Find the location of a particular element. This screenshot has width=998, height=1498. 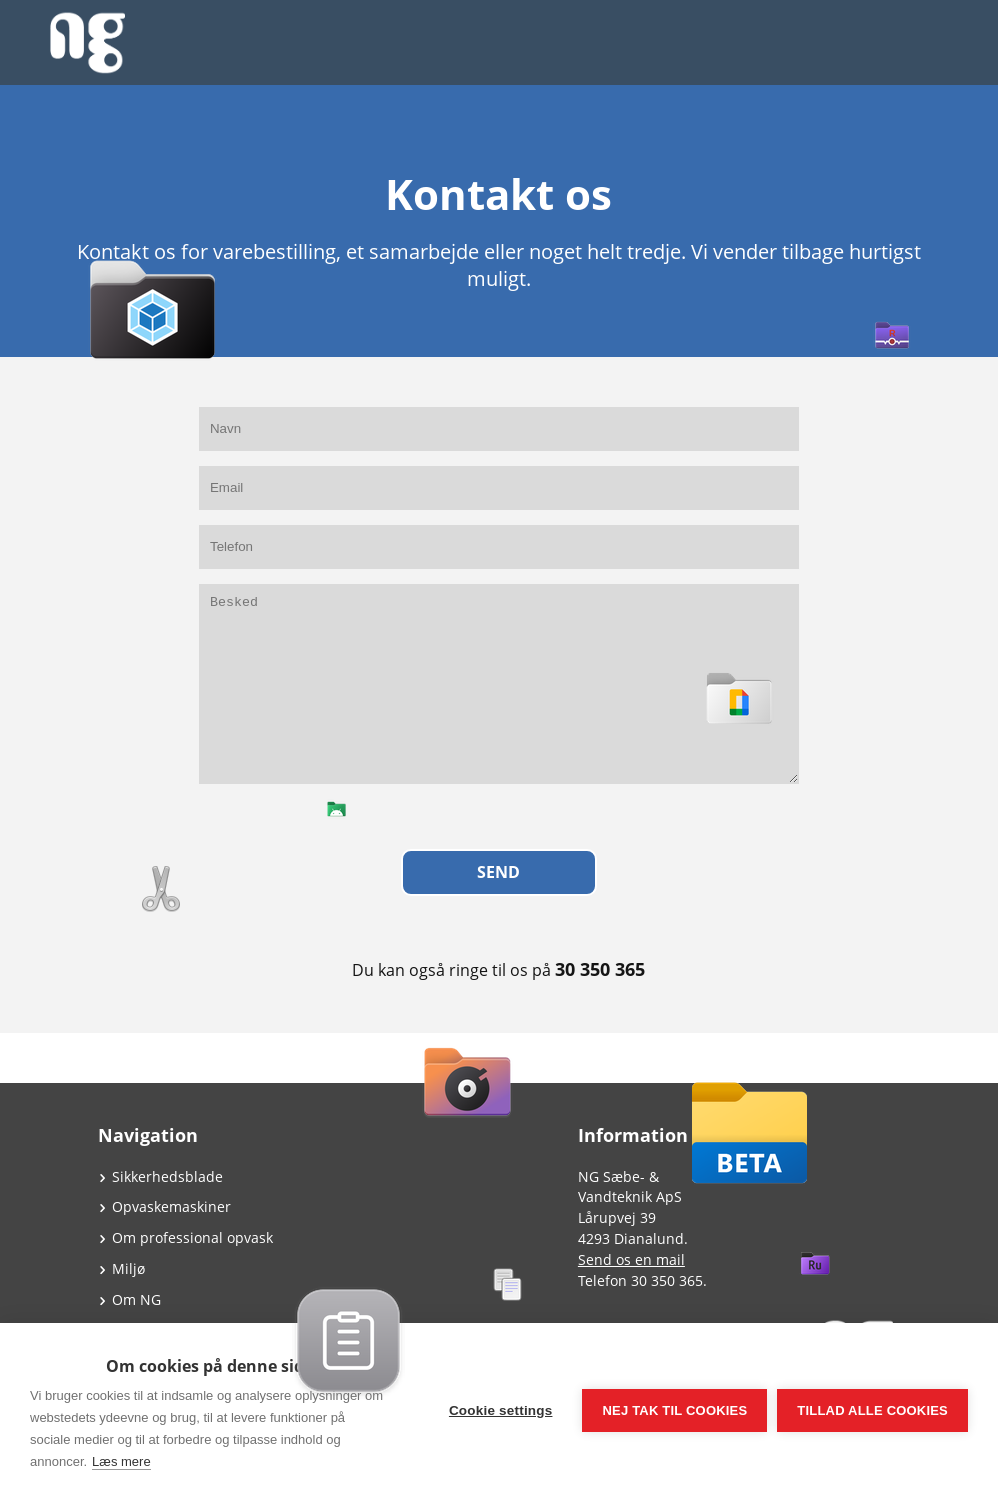

cut selected content to clipboard is located at coordinates (161, 889).